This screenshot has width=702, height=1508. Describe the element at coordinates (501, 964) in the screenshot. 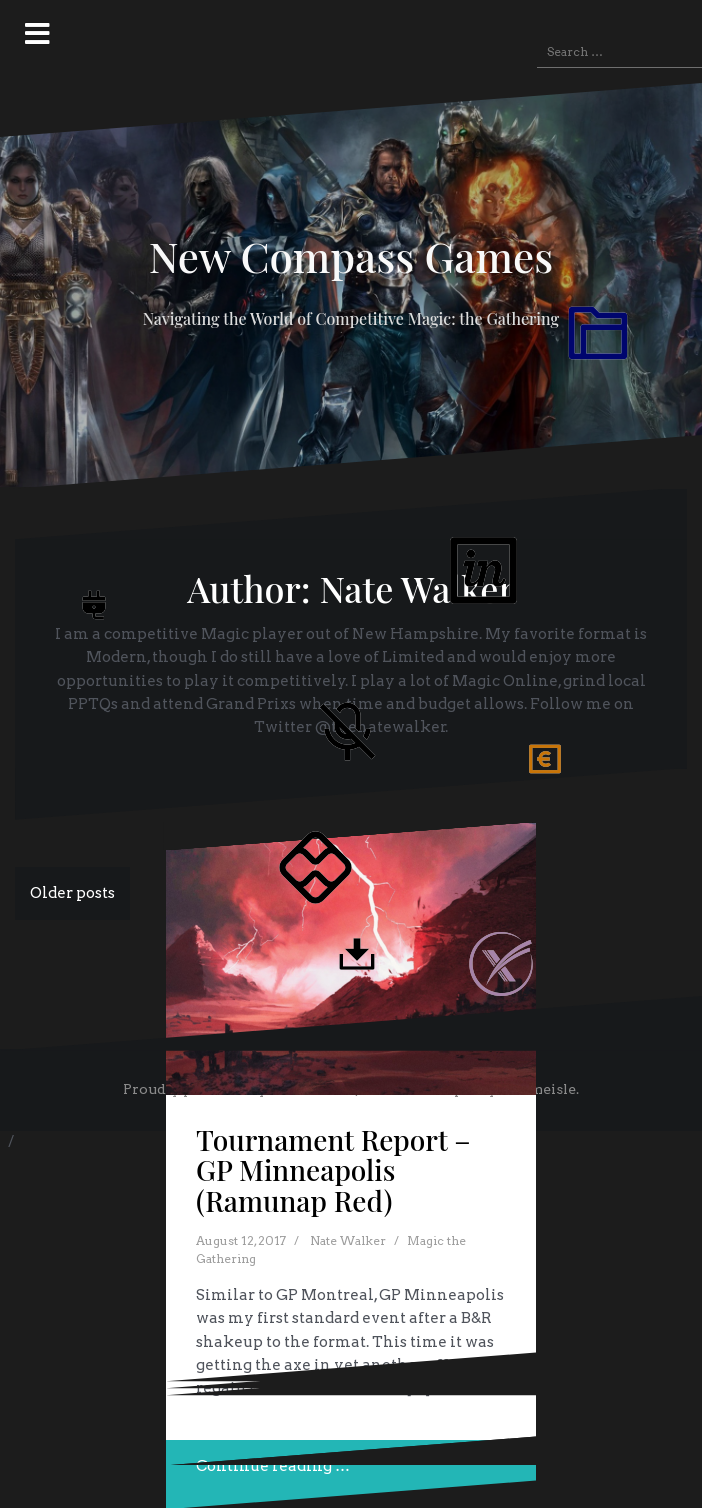

I see `vexxhost cloud hosting service logo` at that location.